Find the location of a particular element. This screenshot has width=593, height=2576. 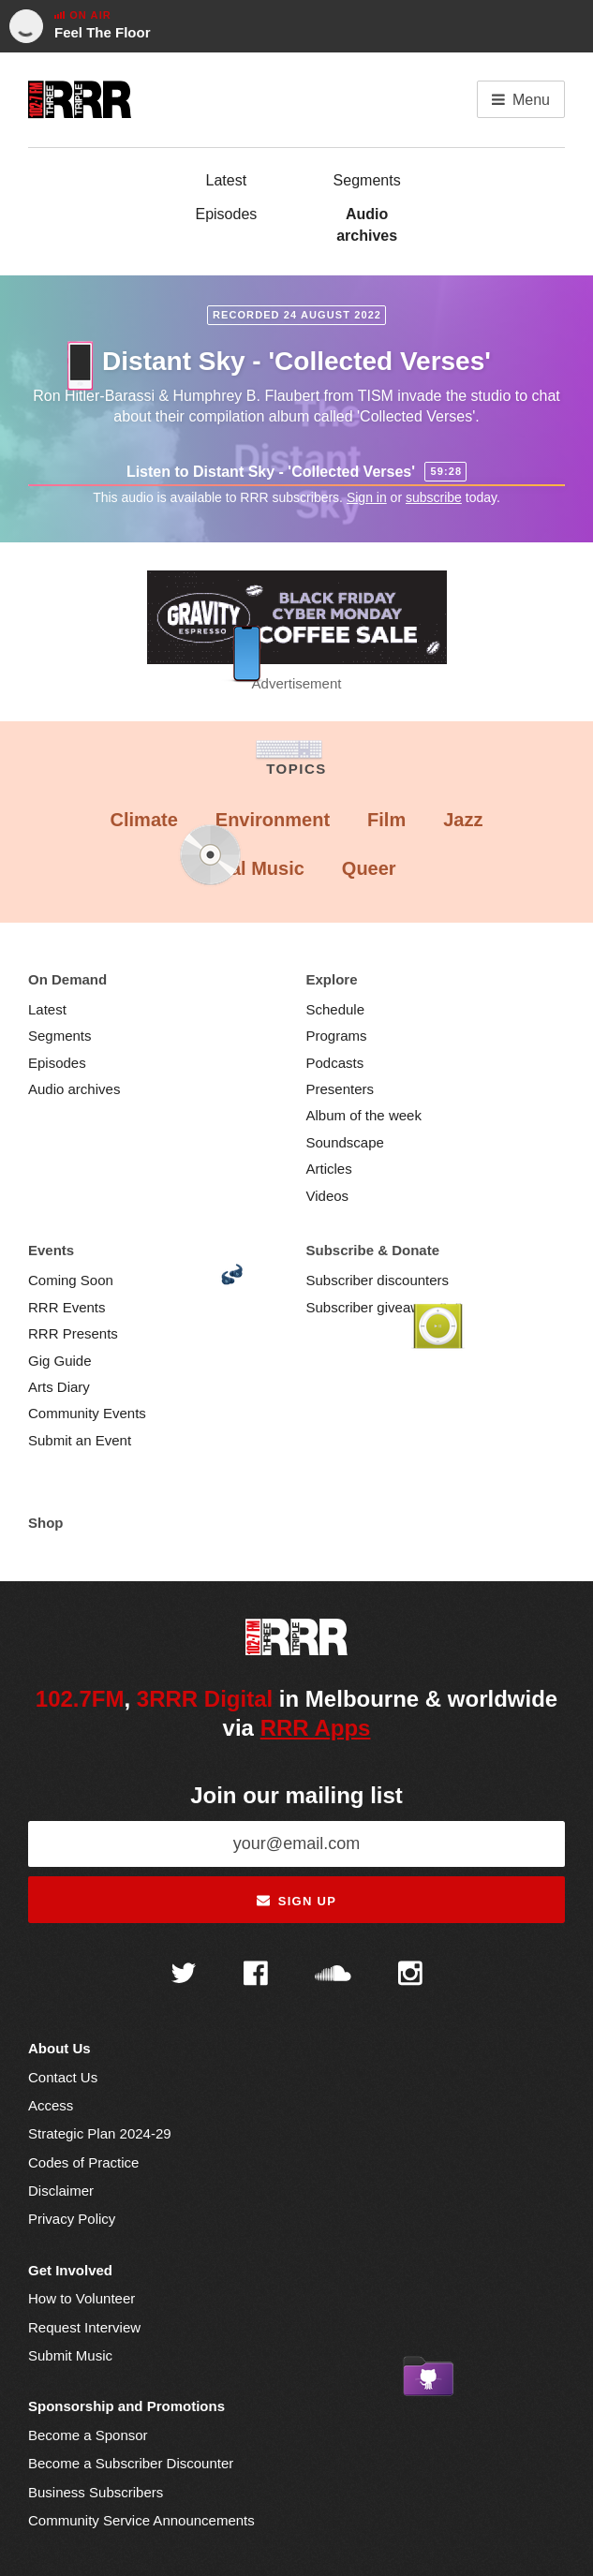

iPod nano device in pink is located at coordinates (80, 365).